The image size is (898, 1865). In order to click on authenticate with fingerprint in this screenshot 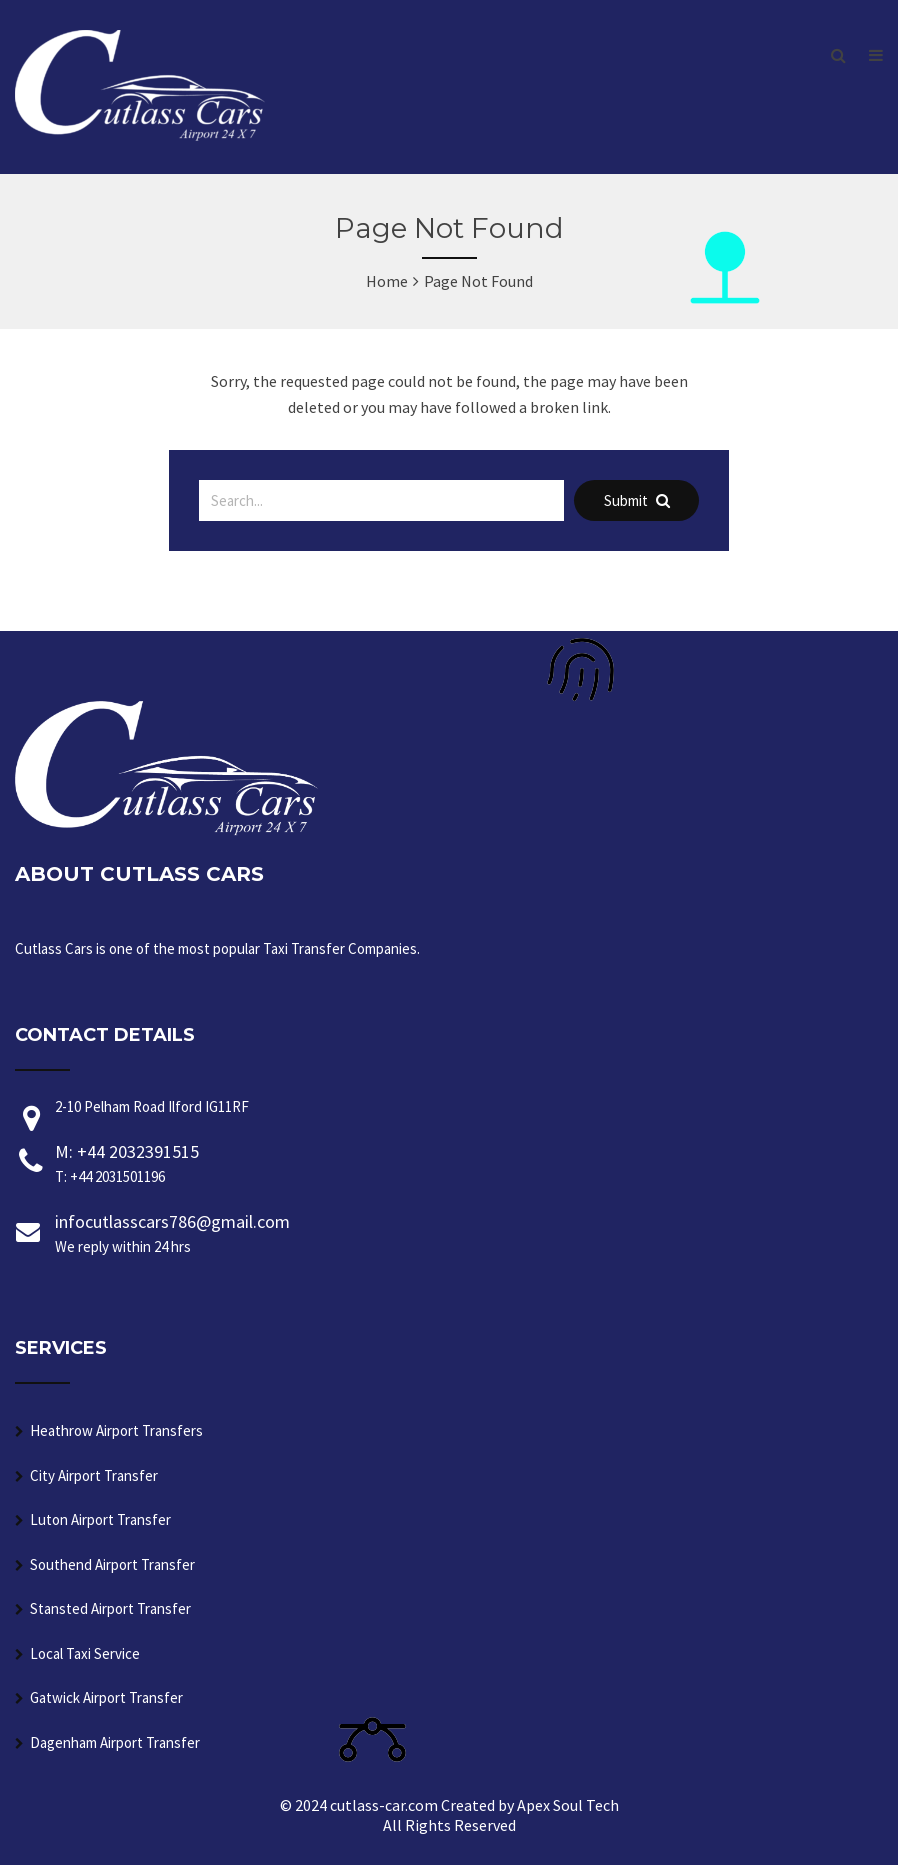, I will do `click(582, 670)`.